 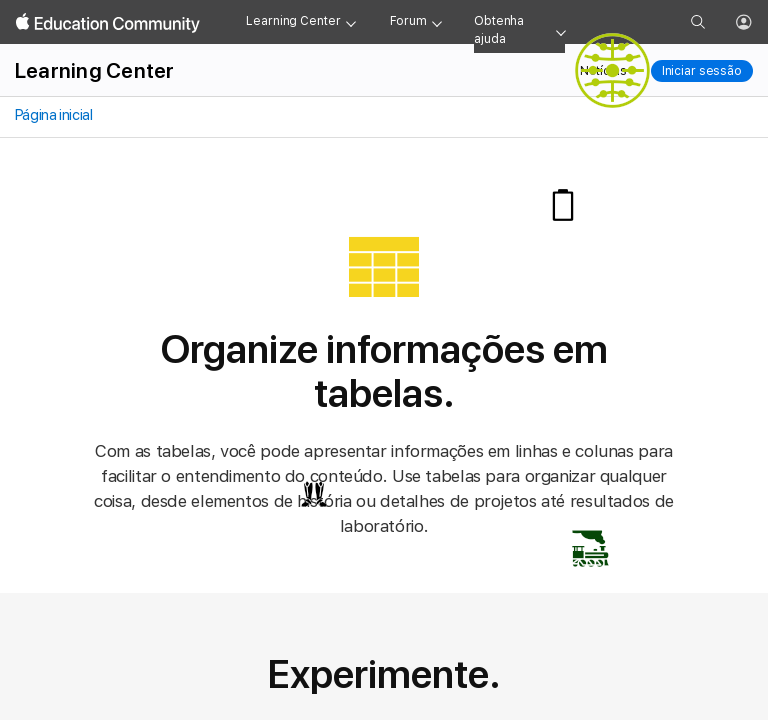 I want to click on indicates empty battery status, so click(x=563, y=205).